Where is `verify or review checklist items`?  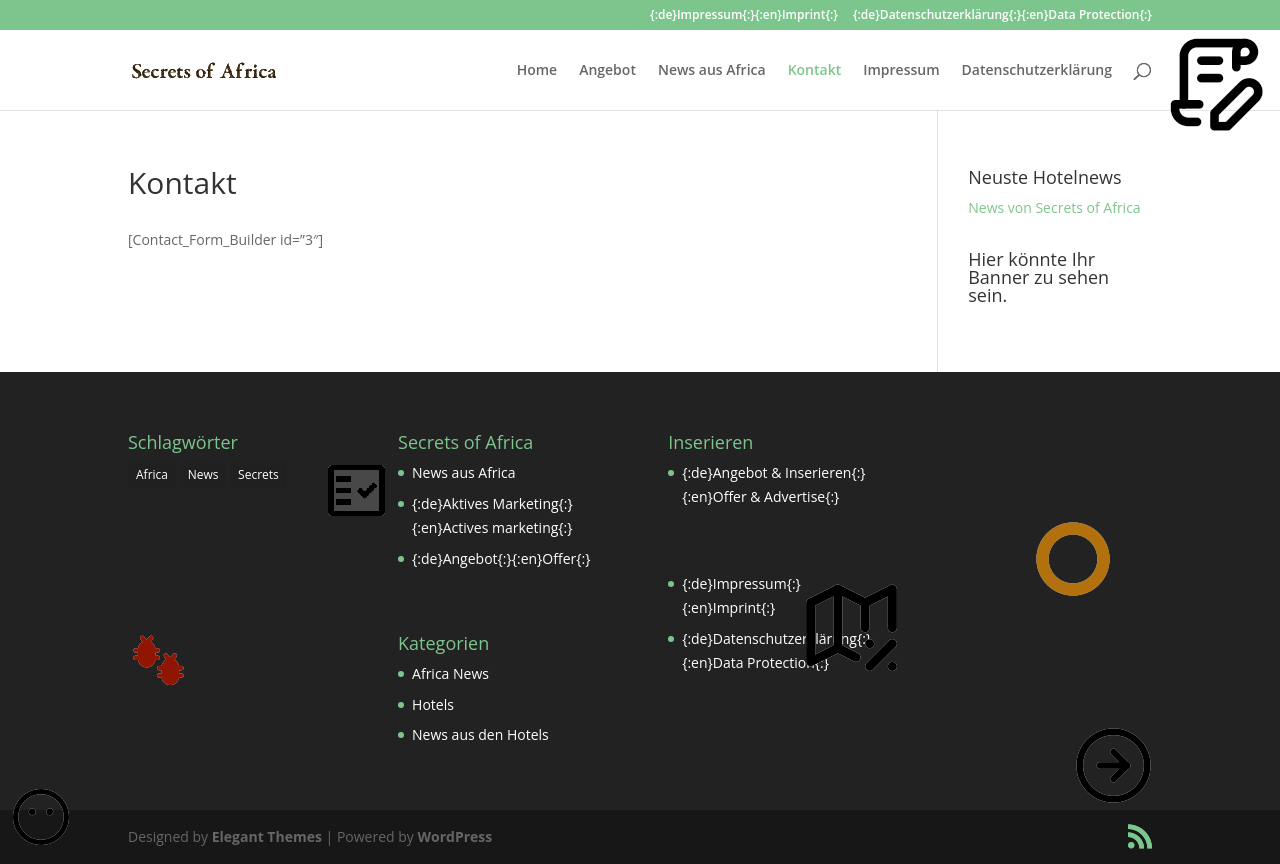
verify or review checklist items is located at coordinates (356, 490).